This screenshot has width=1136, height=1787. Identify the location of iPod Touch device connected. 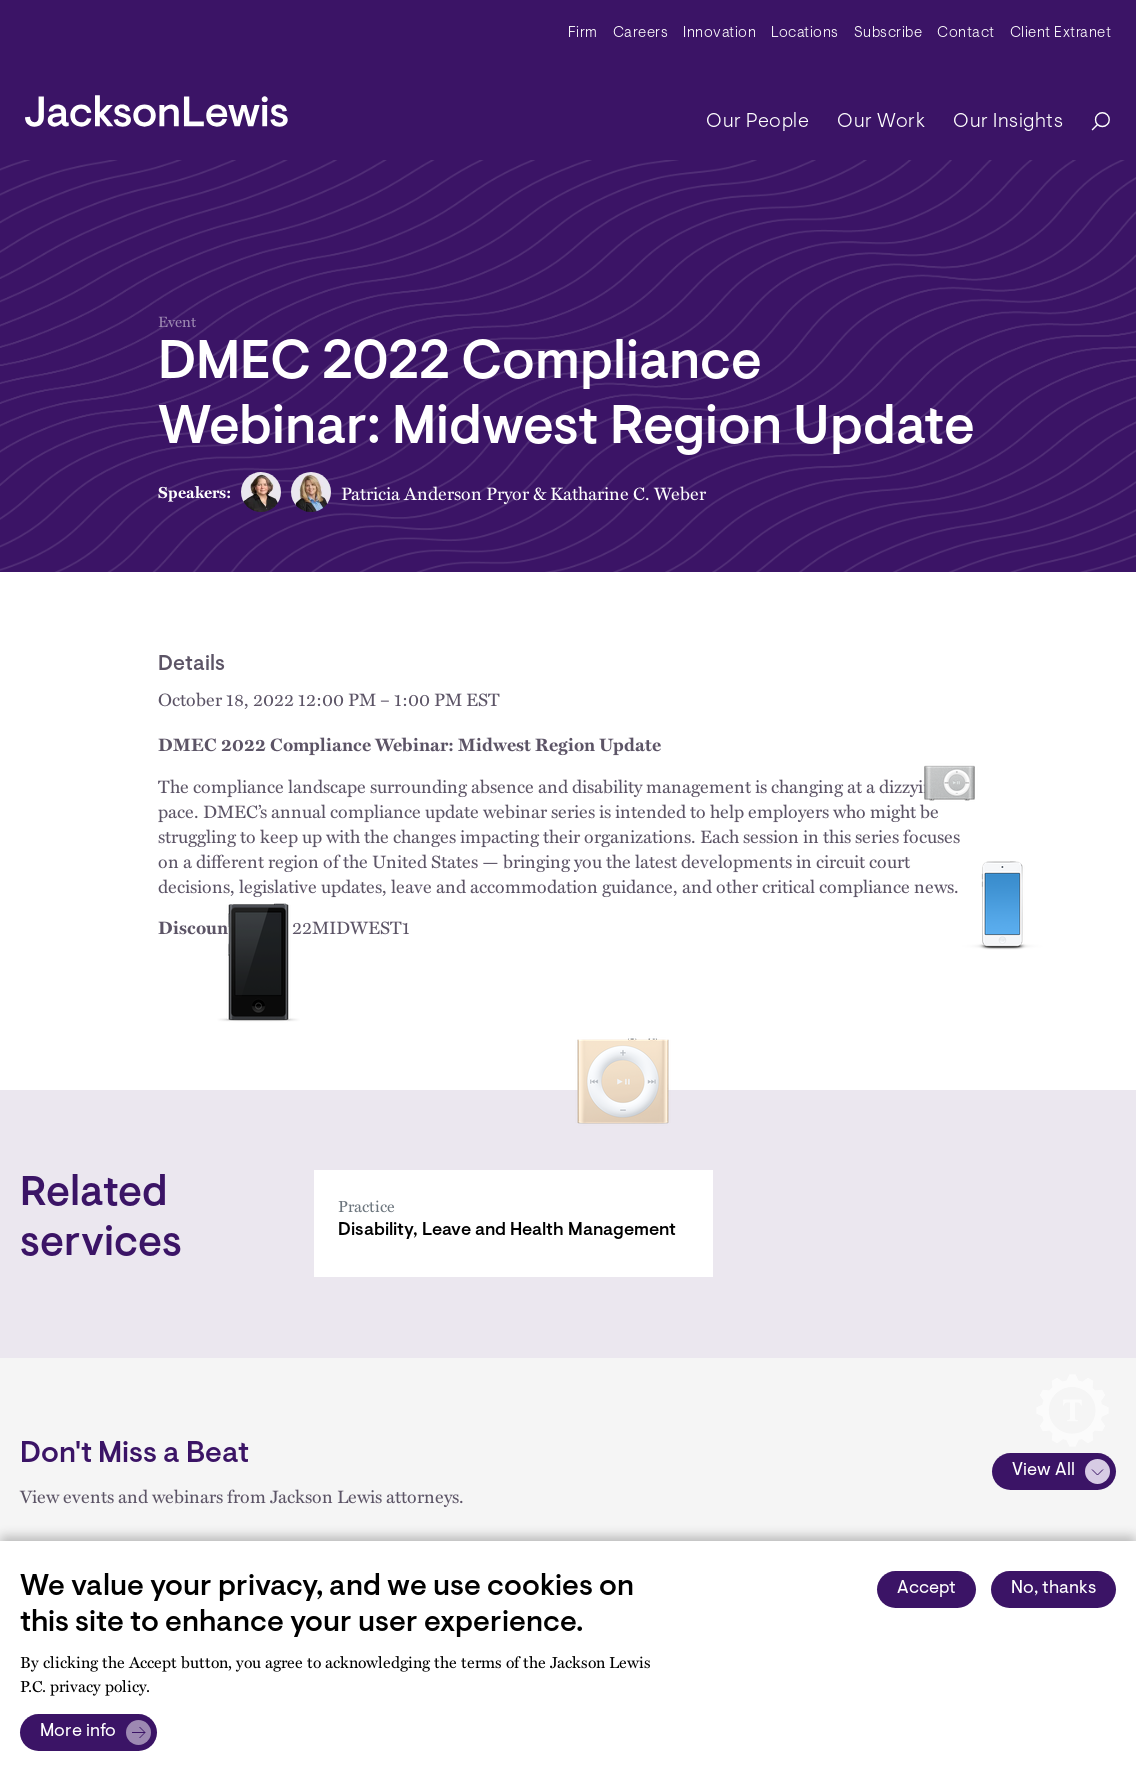
(1002, 905).